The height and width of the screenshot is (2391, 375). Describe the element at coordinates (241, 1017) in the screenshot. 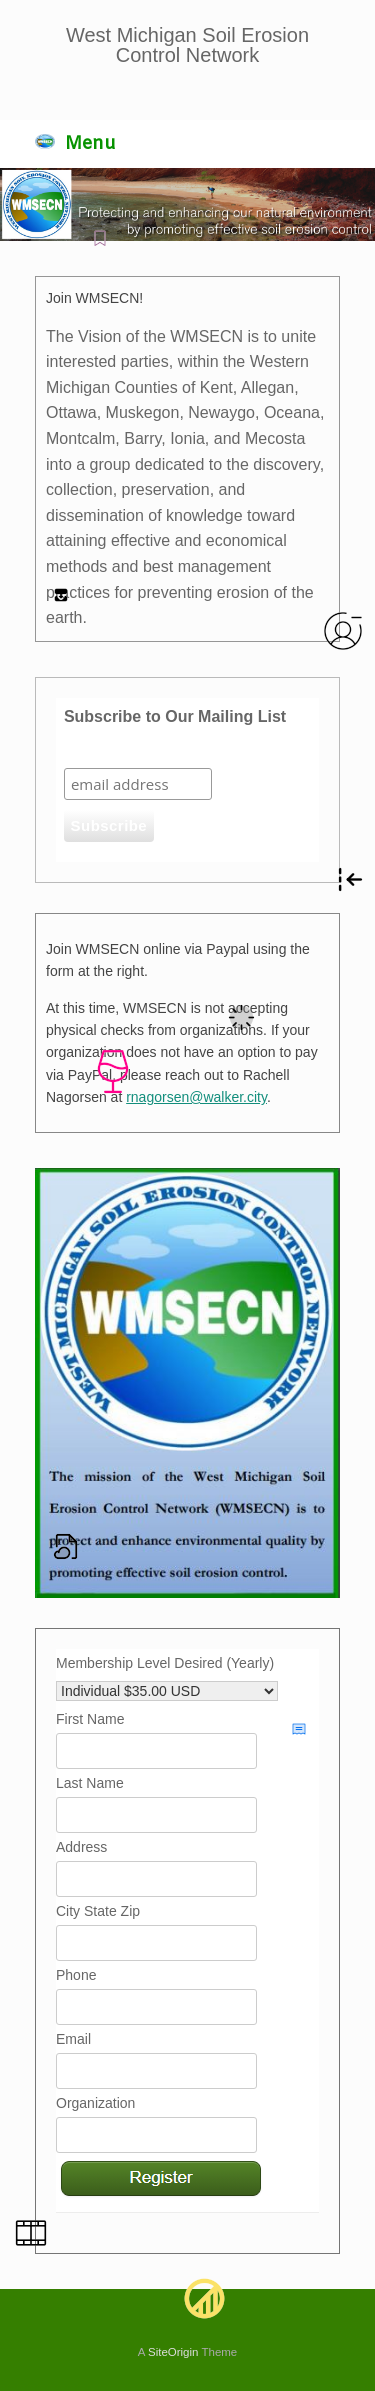

I see `indicates content is loading` at that location.